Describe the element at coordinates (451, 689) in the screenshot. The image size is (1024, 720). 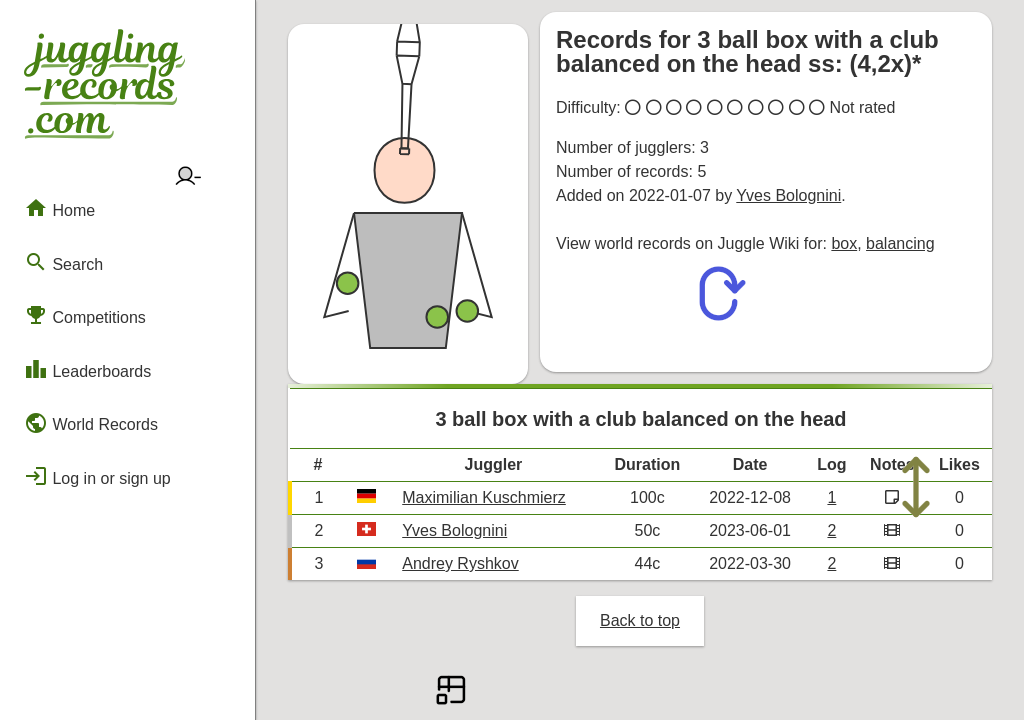
I see `create a table alias or reference` at that location.